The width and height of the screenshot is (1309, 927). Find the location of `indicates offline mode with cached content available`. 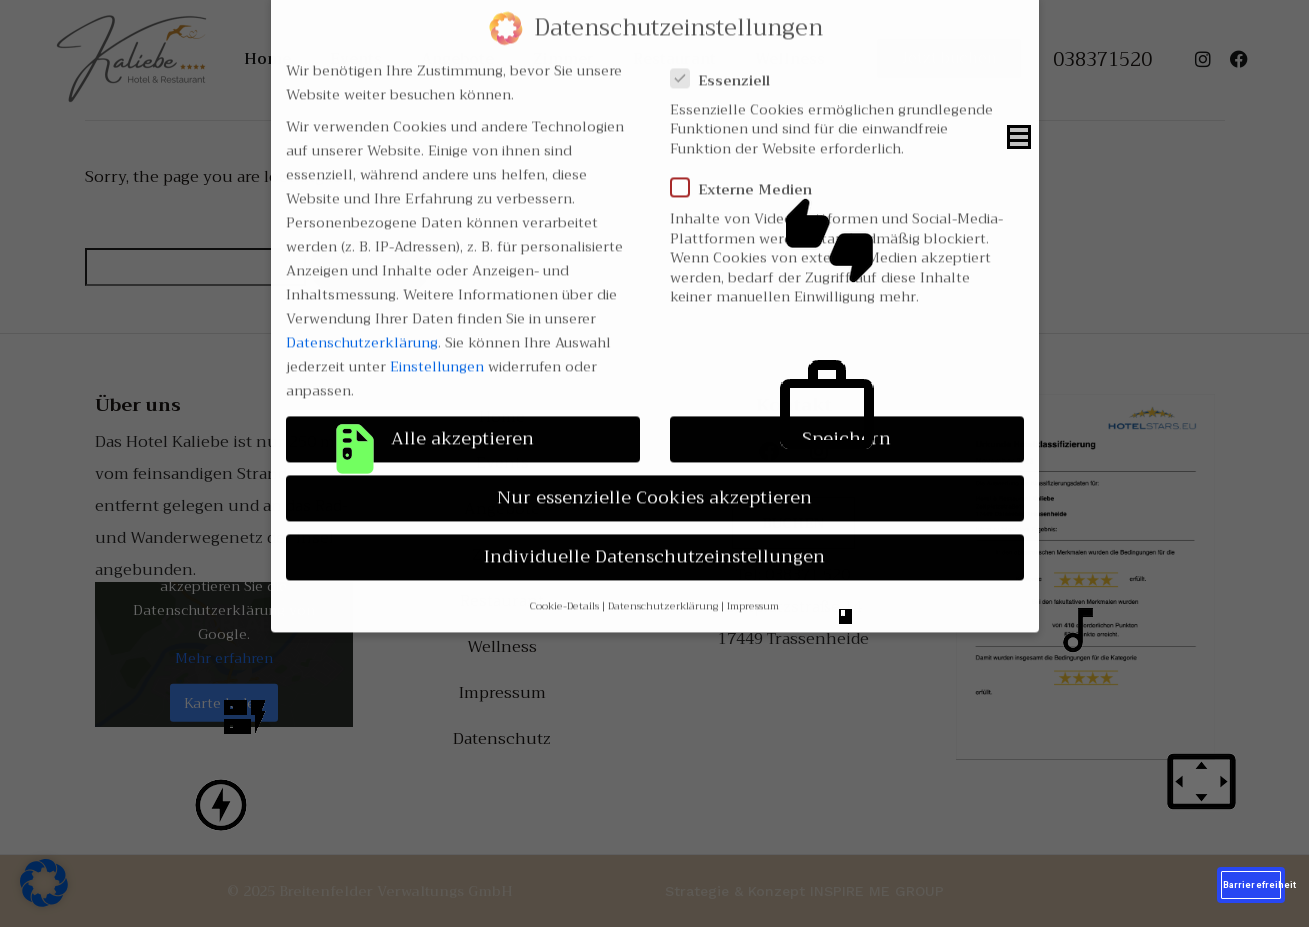

indicates offline mode with cached content available is located at coordinates (221, 805).